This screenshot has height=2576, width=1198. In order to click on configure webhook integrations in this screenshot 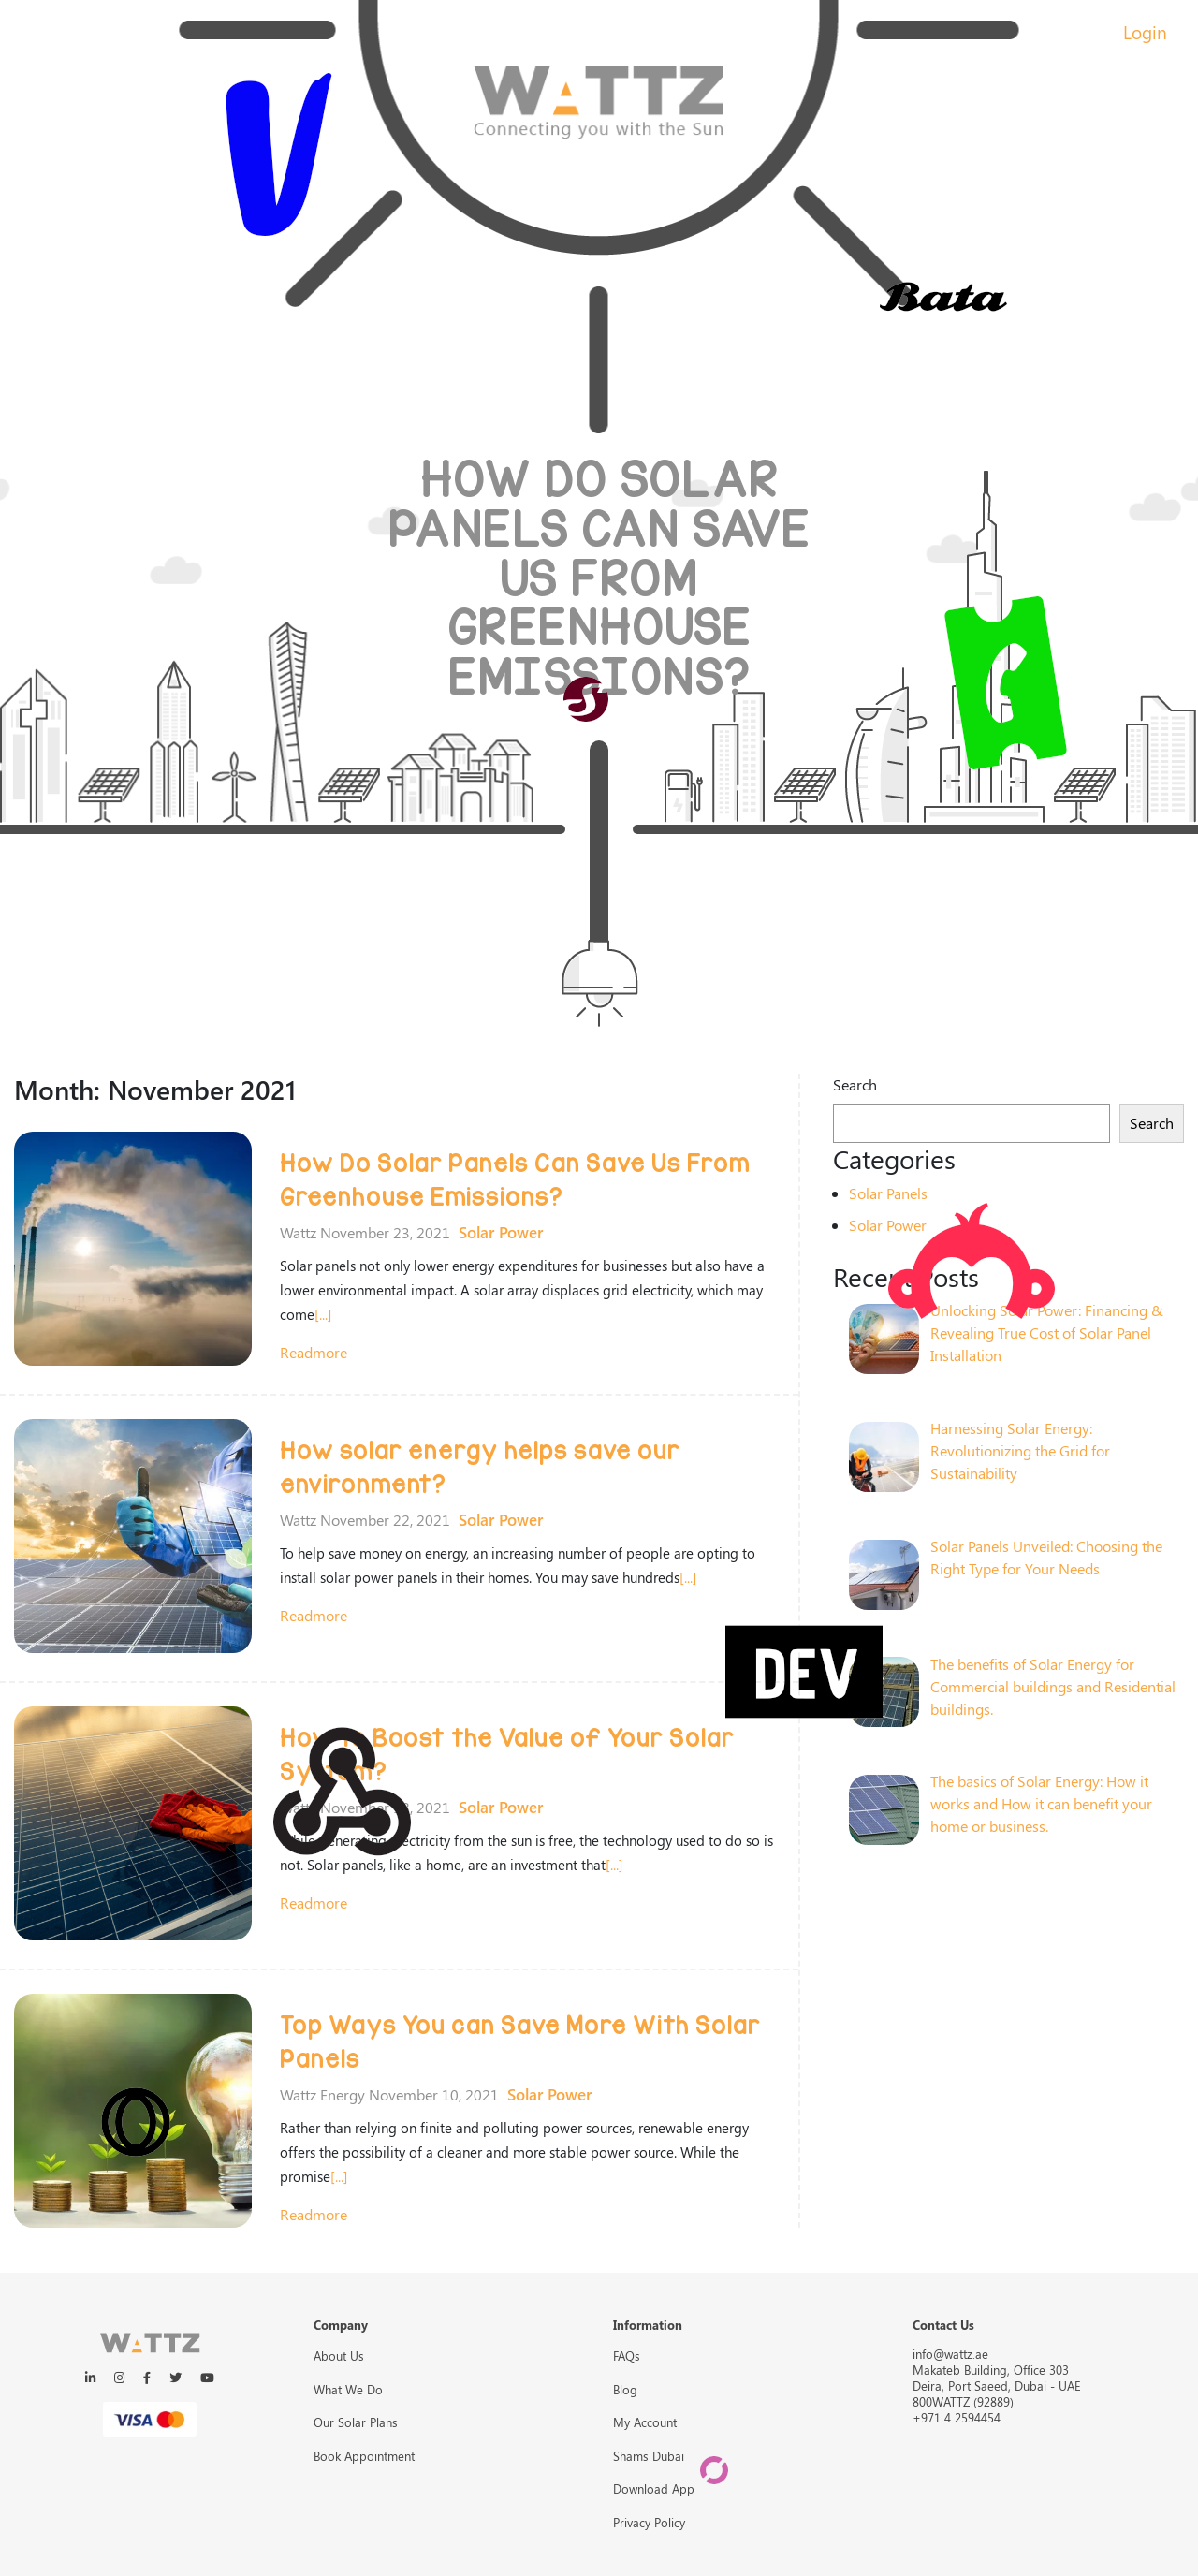, I will do `click(342, 1794)`.